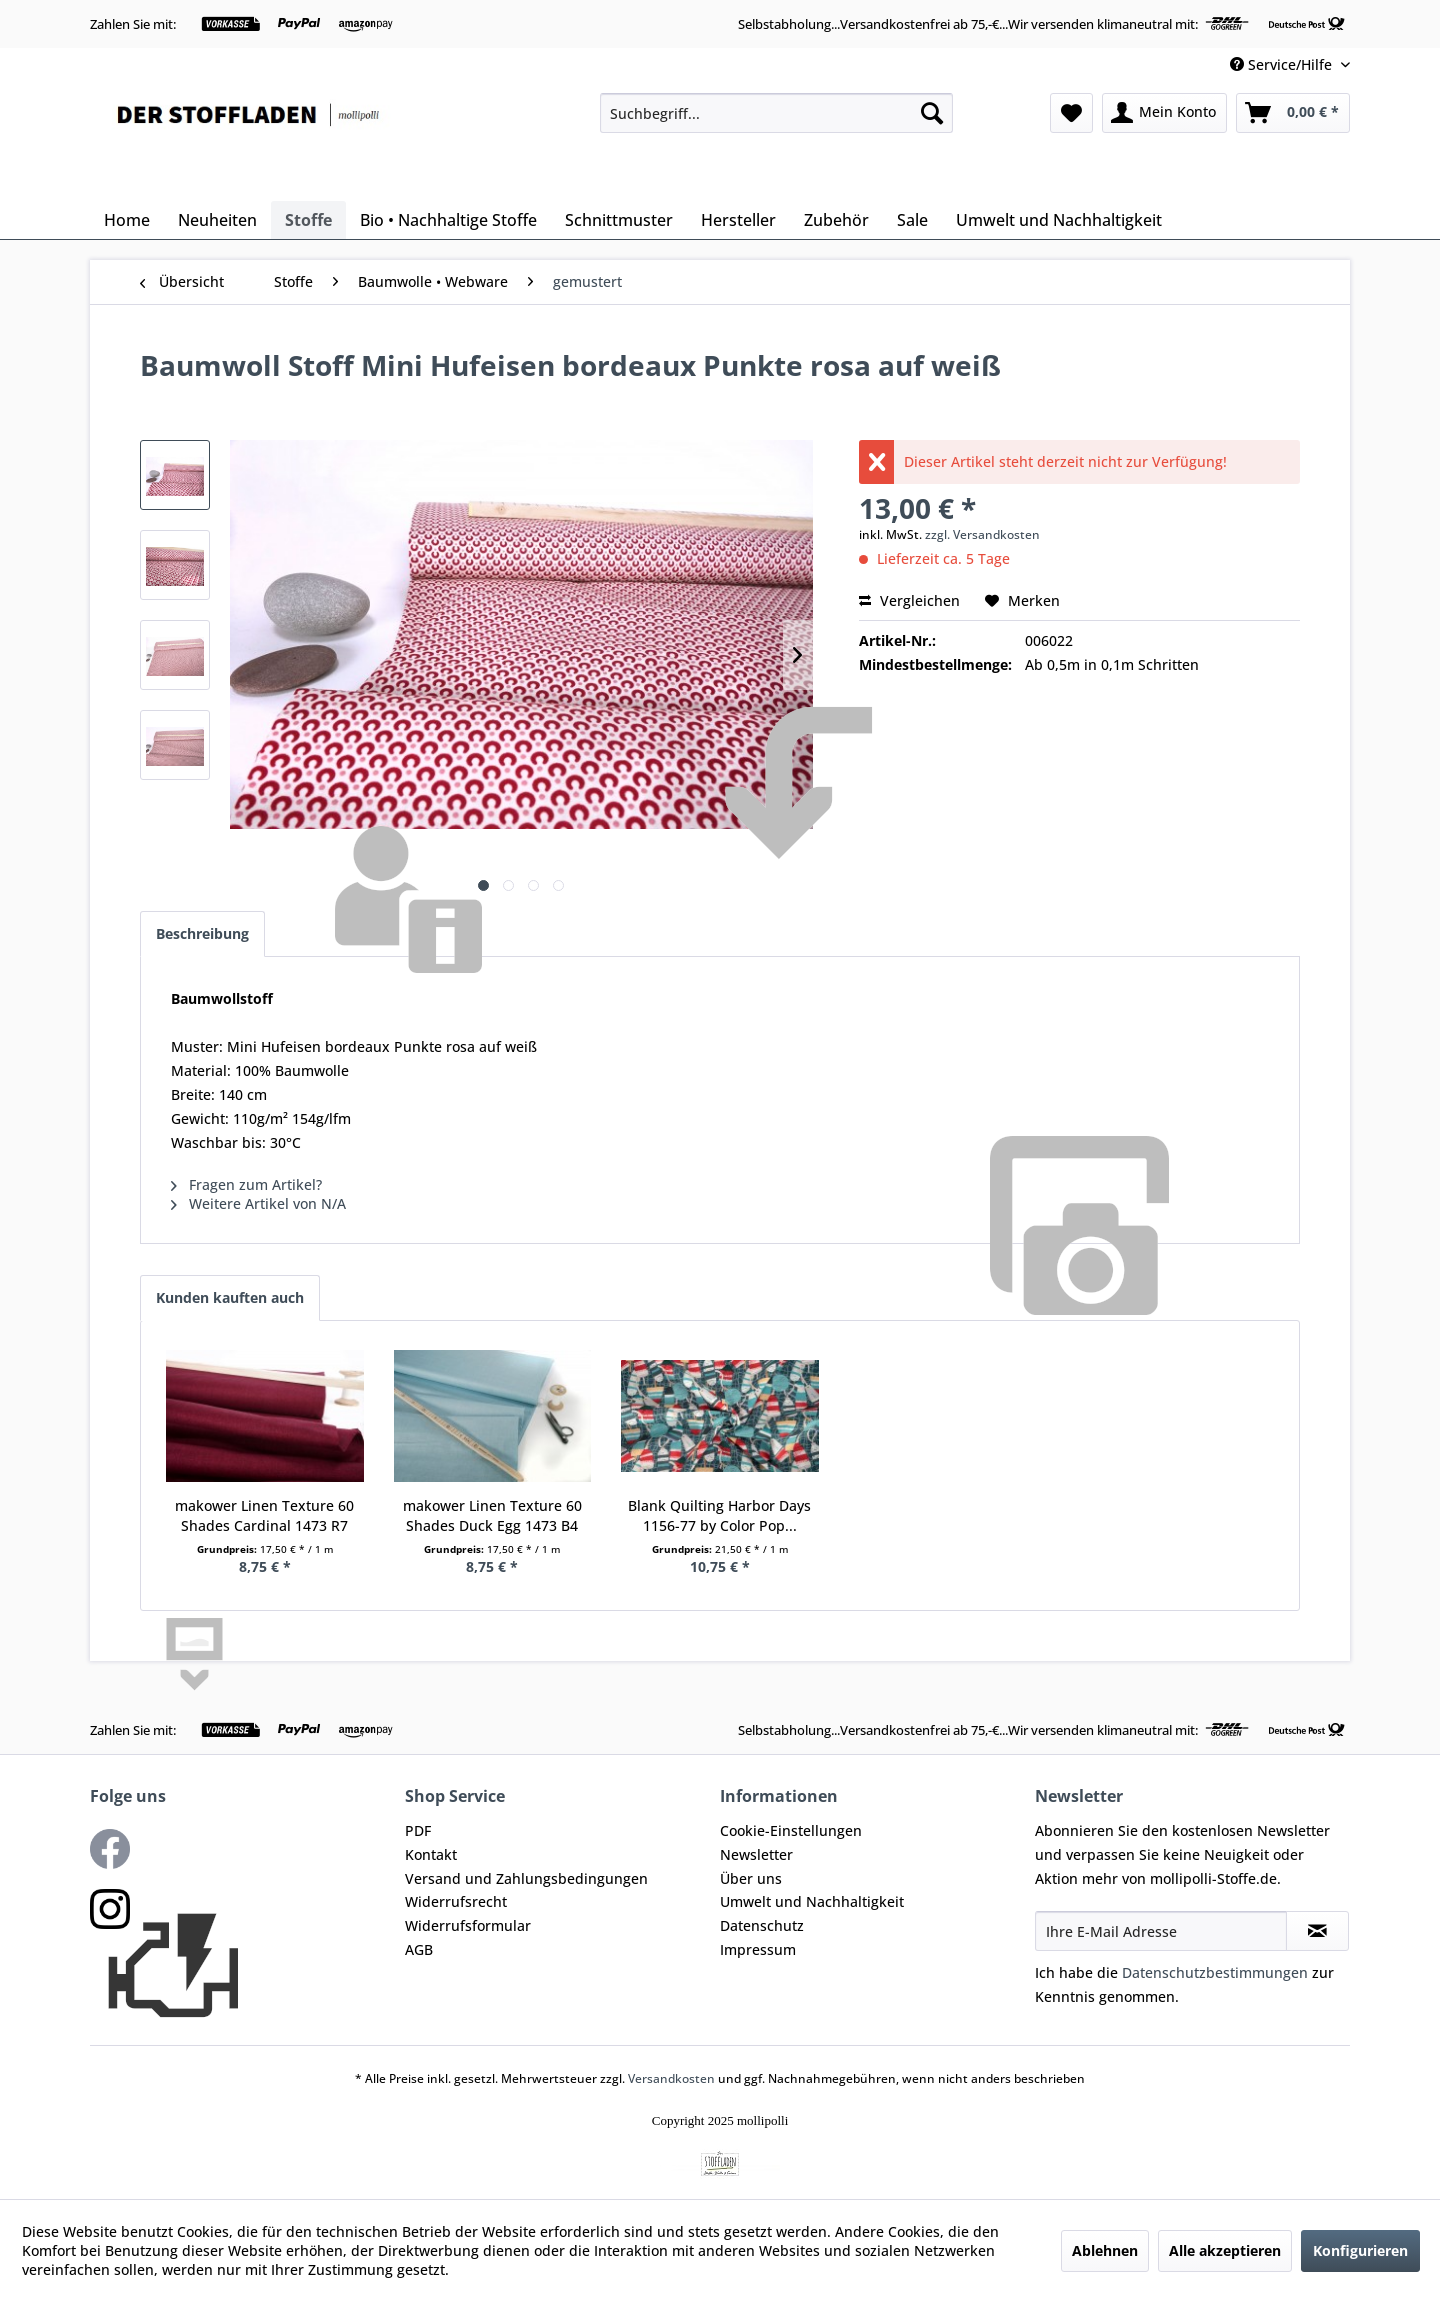  I want to click on view user profile information, so click(408, 899).